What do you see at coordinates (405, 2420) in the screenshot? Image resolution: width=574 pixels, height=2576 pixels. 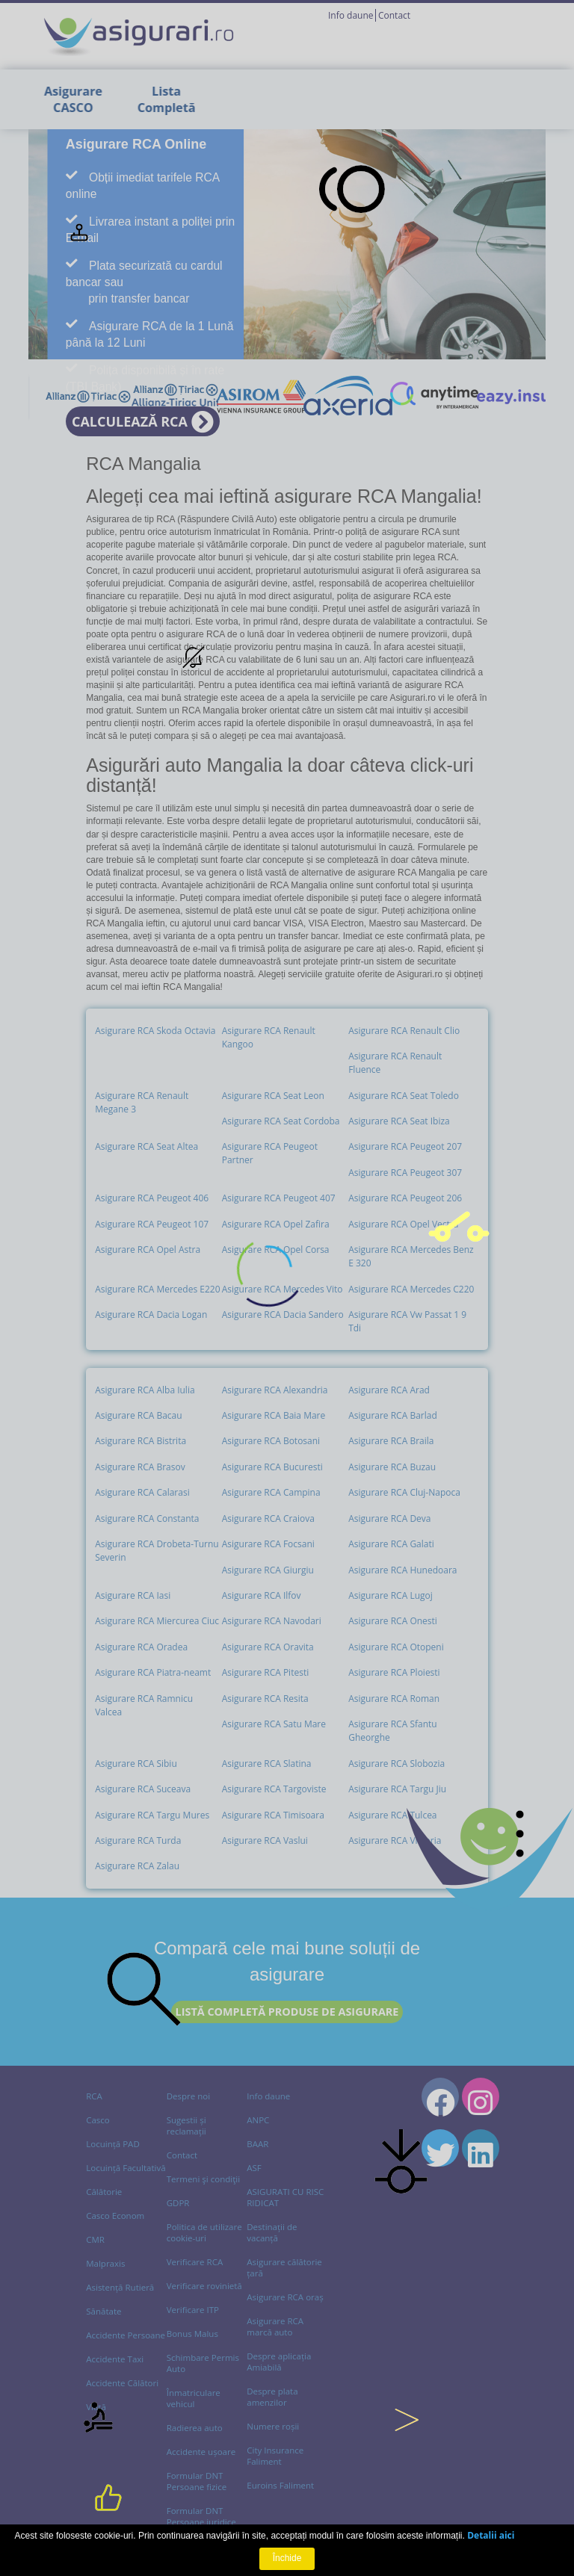 I see `navigate to the next item` at bounding box center [405, 2420].